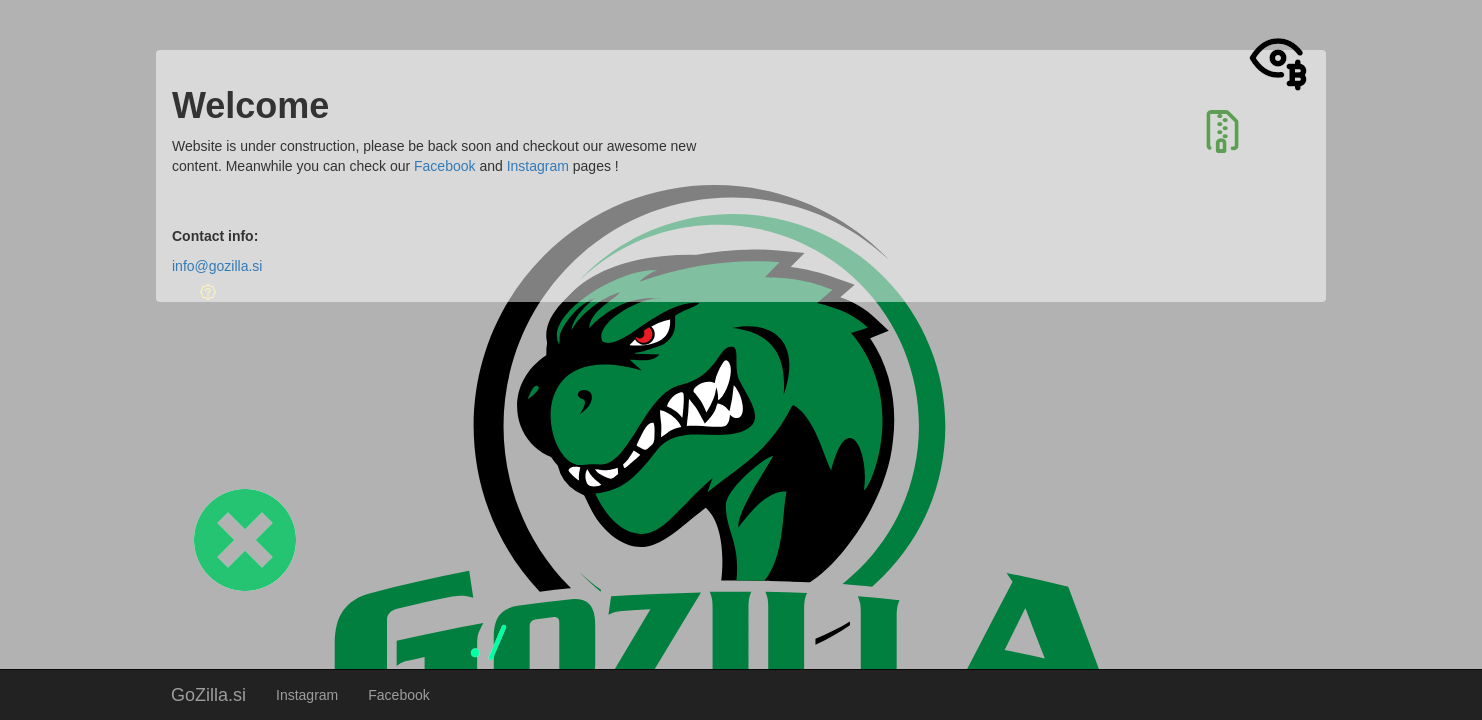  Describe the element at coordinates (245, 540) in the screenshot. I see `close or dismiss a dialog` at that location.